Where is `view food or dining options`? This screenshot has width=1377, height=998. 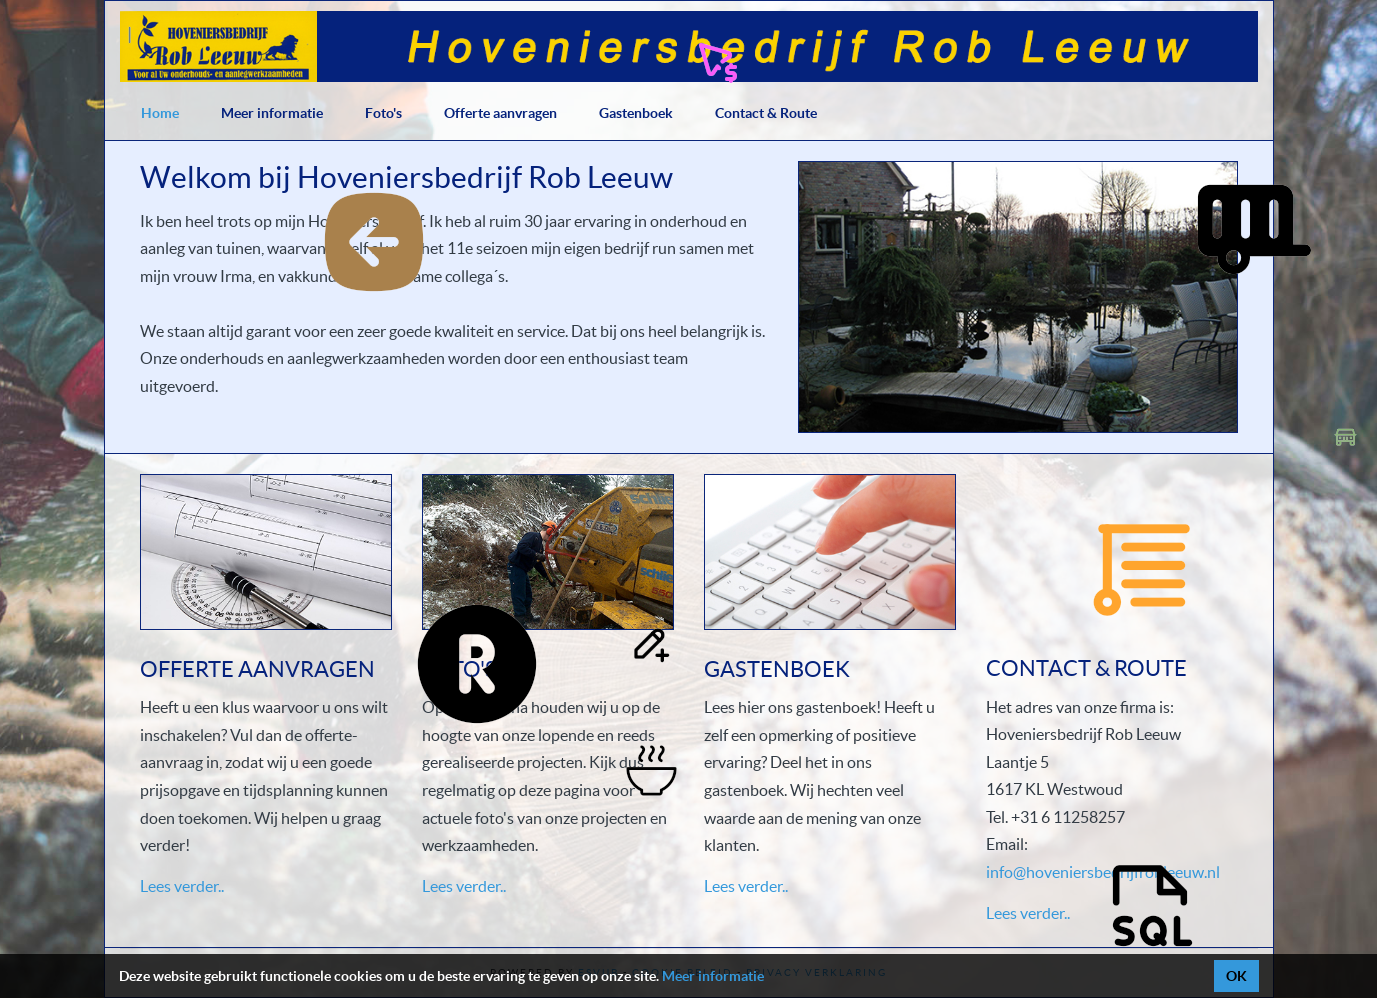 view food or dining options is located at coordinates (651, 770).